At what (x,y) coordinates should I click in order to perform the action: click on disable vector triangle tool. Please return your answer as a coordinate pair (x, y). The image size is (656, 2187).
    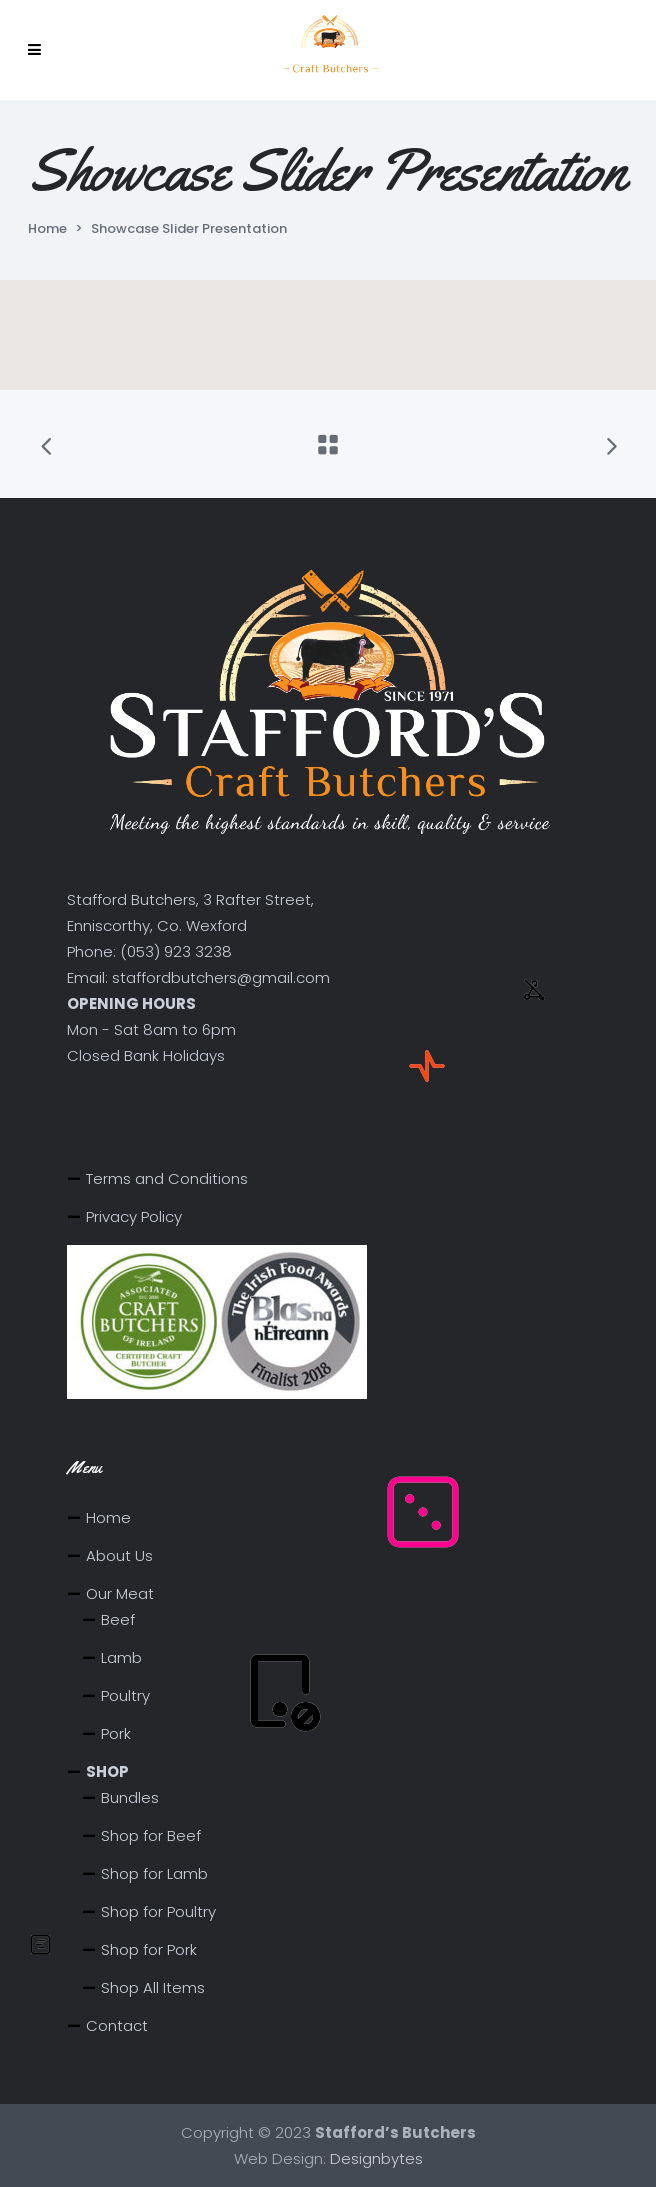
    Looking at the image, I should click on (534, 989).